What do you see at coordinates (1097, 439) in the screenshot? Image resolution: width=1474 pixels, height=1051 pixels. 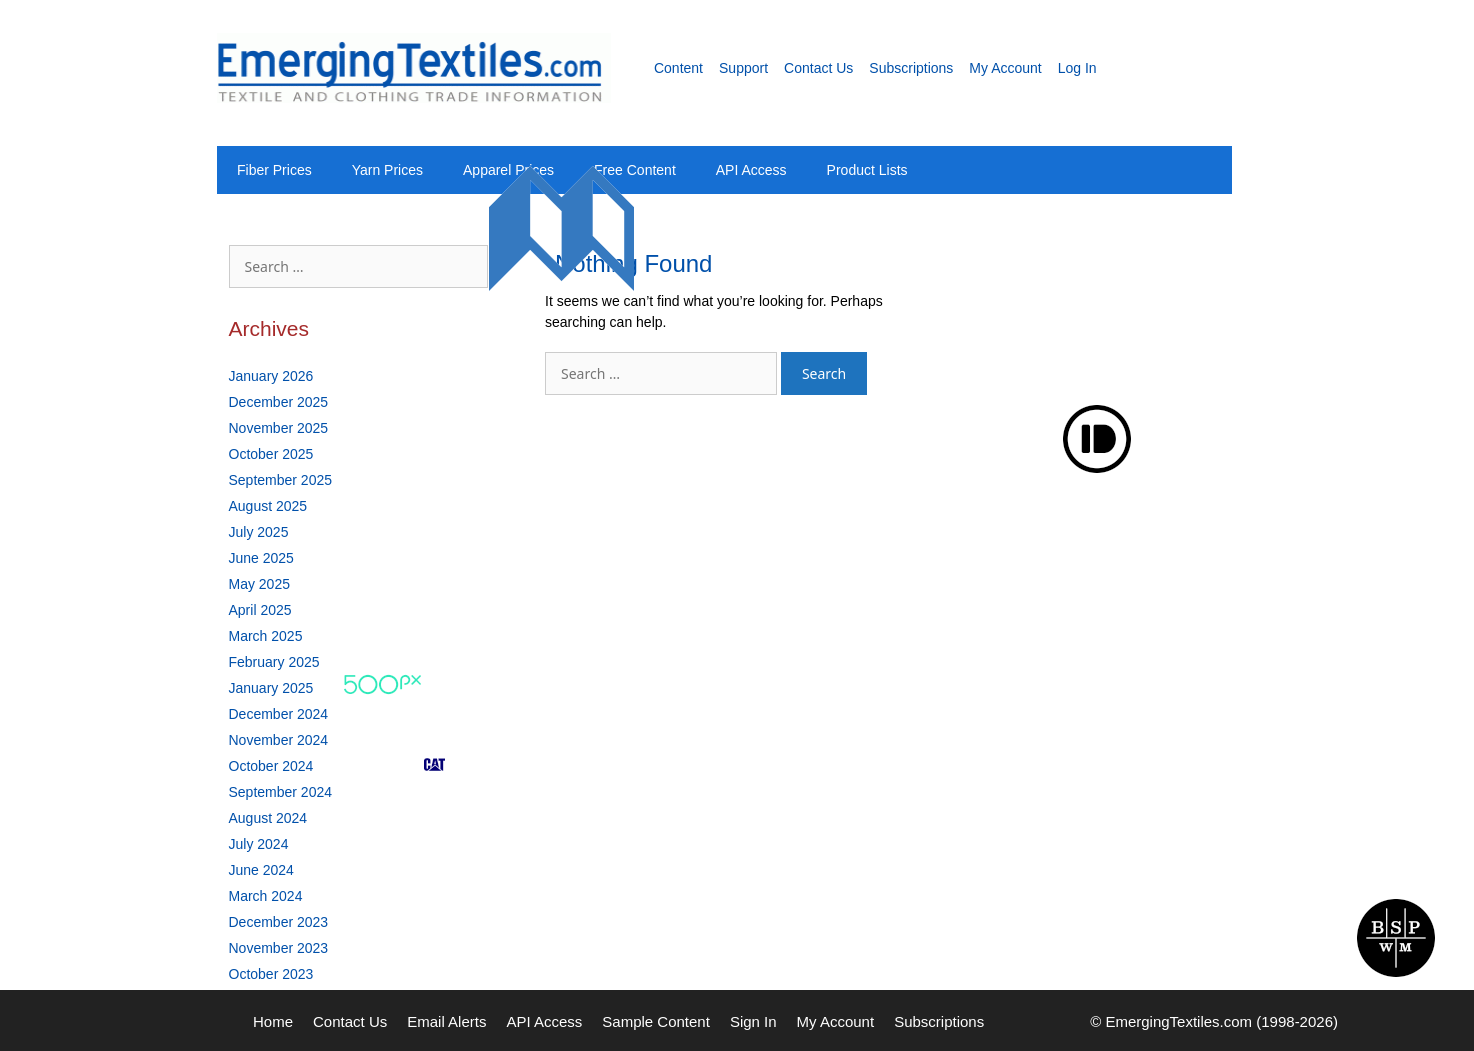 I see `open pushbullet app` at bounding box center [1097, 439].